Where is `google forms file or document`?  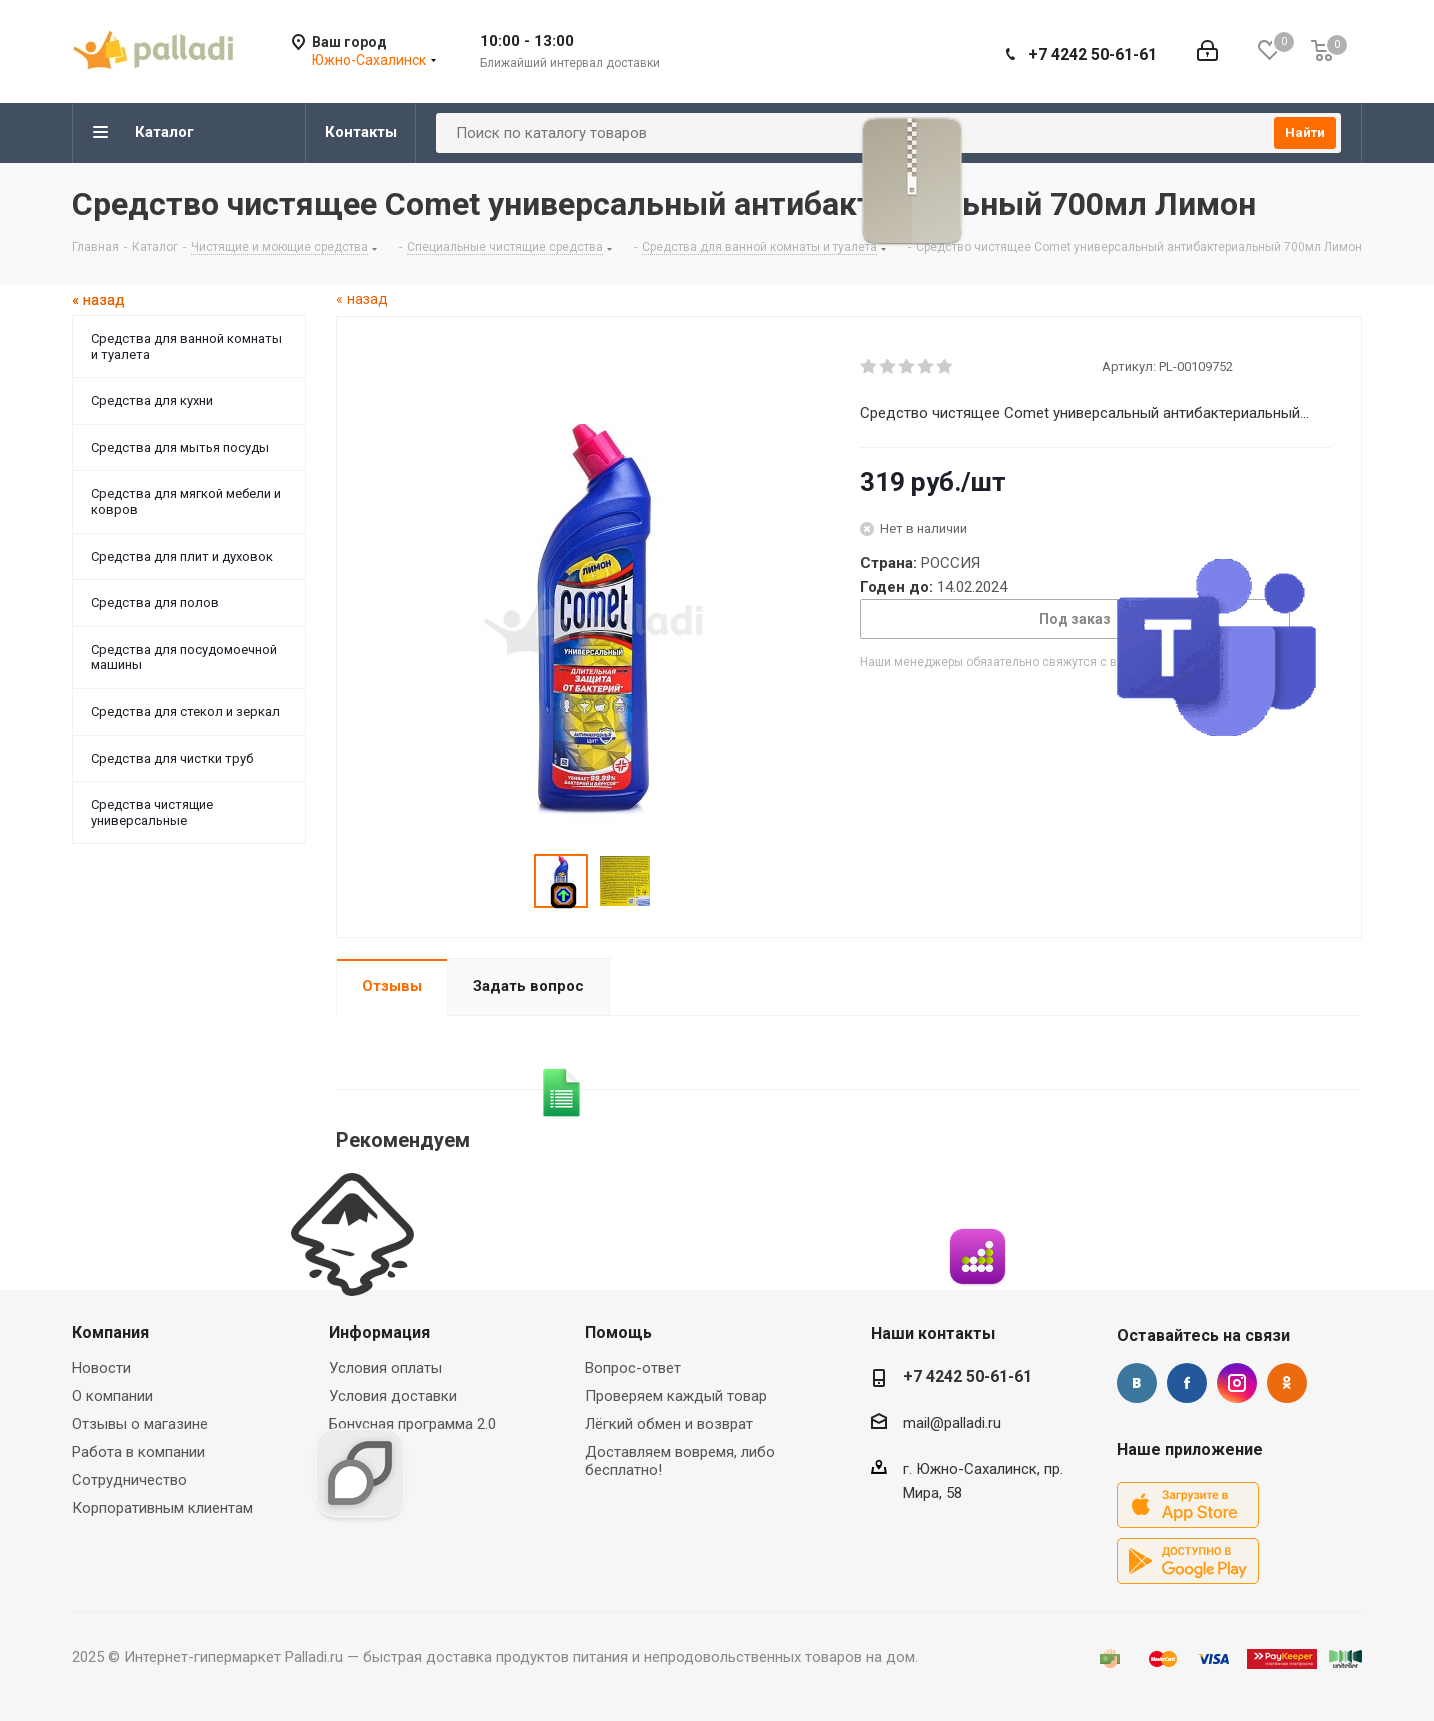
google forms file or document is located at coordinates (561, 1093).